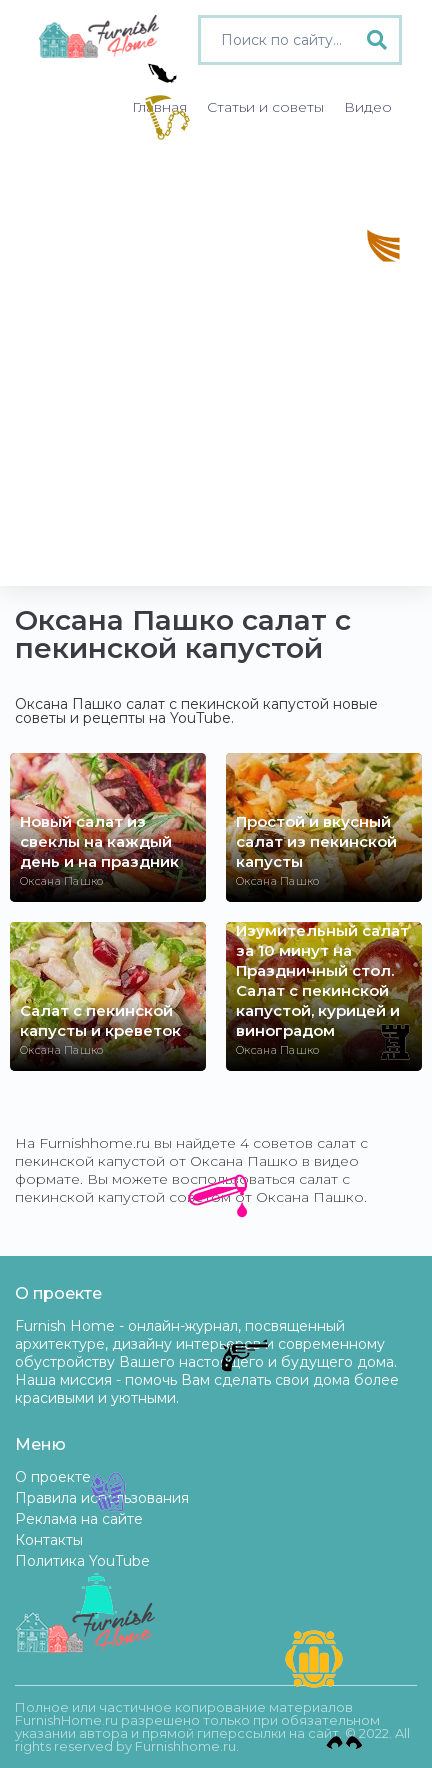  I want to click on select Mexico as your country or region, so click(162, 73).